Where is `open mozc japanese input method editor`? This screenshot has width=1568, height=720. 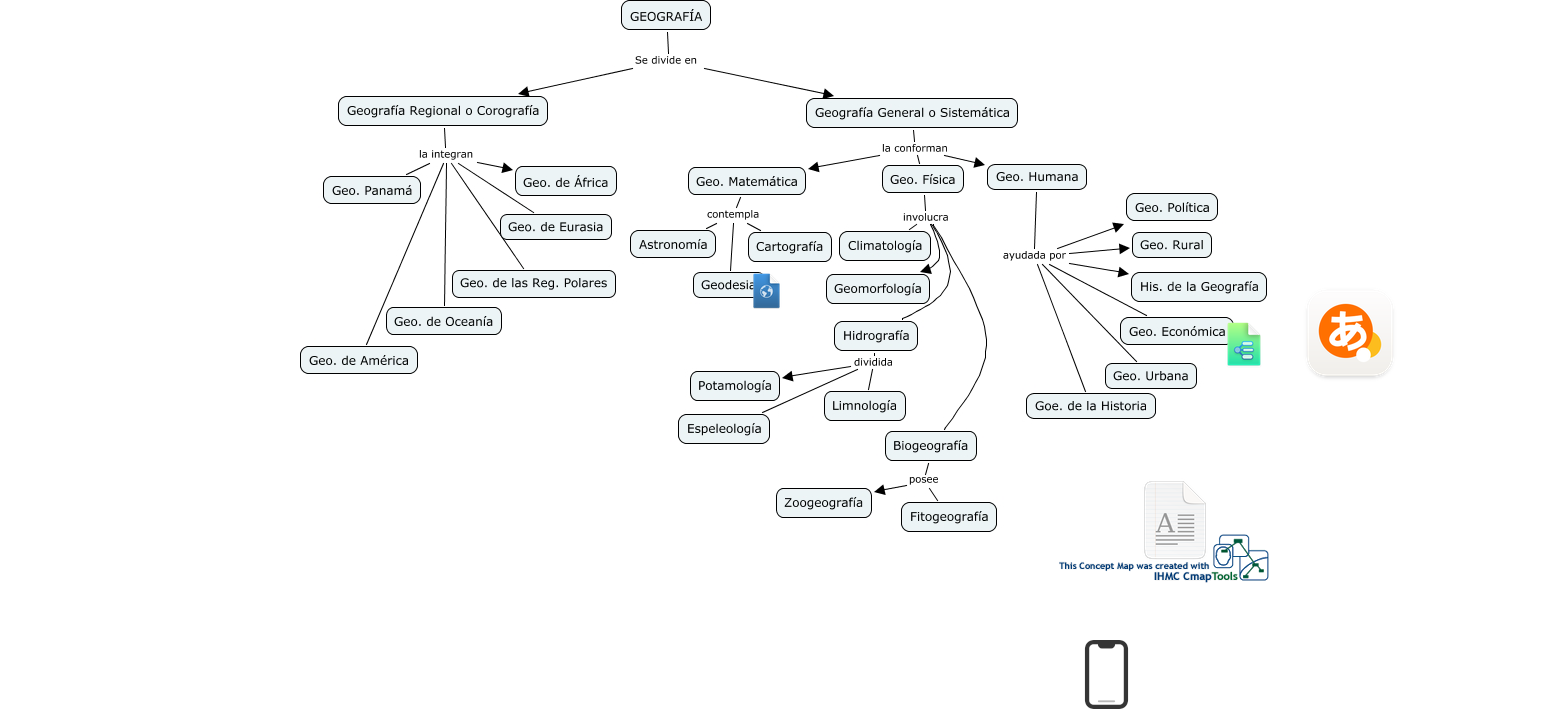
open mozc japanese input method editor is located at coordinates (1350, 333).